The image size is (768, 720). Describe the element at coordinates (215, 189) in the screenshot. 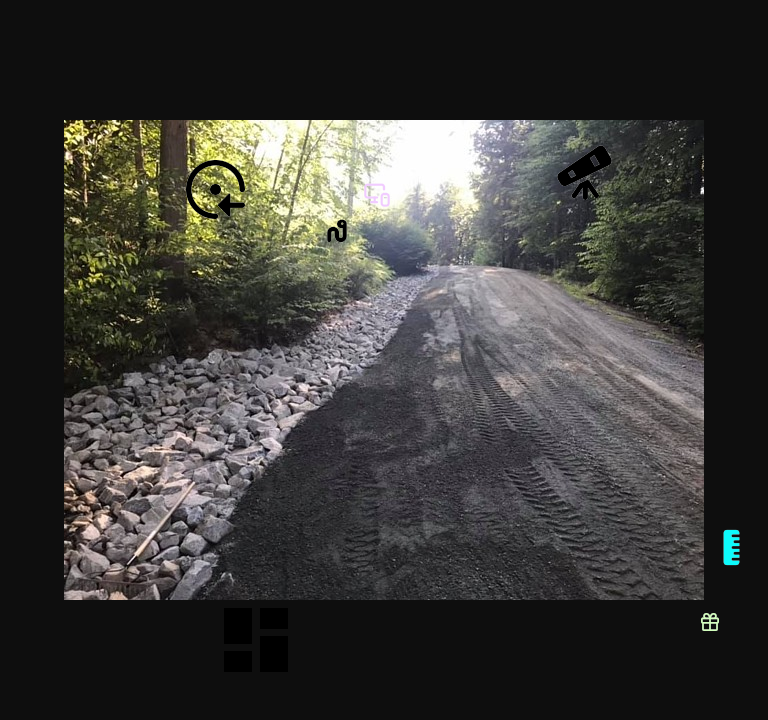

I see `indicates an issue is tracked by another item` at that location.